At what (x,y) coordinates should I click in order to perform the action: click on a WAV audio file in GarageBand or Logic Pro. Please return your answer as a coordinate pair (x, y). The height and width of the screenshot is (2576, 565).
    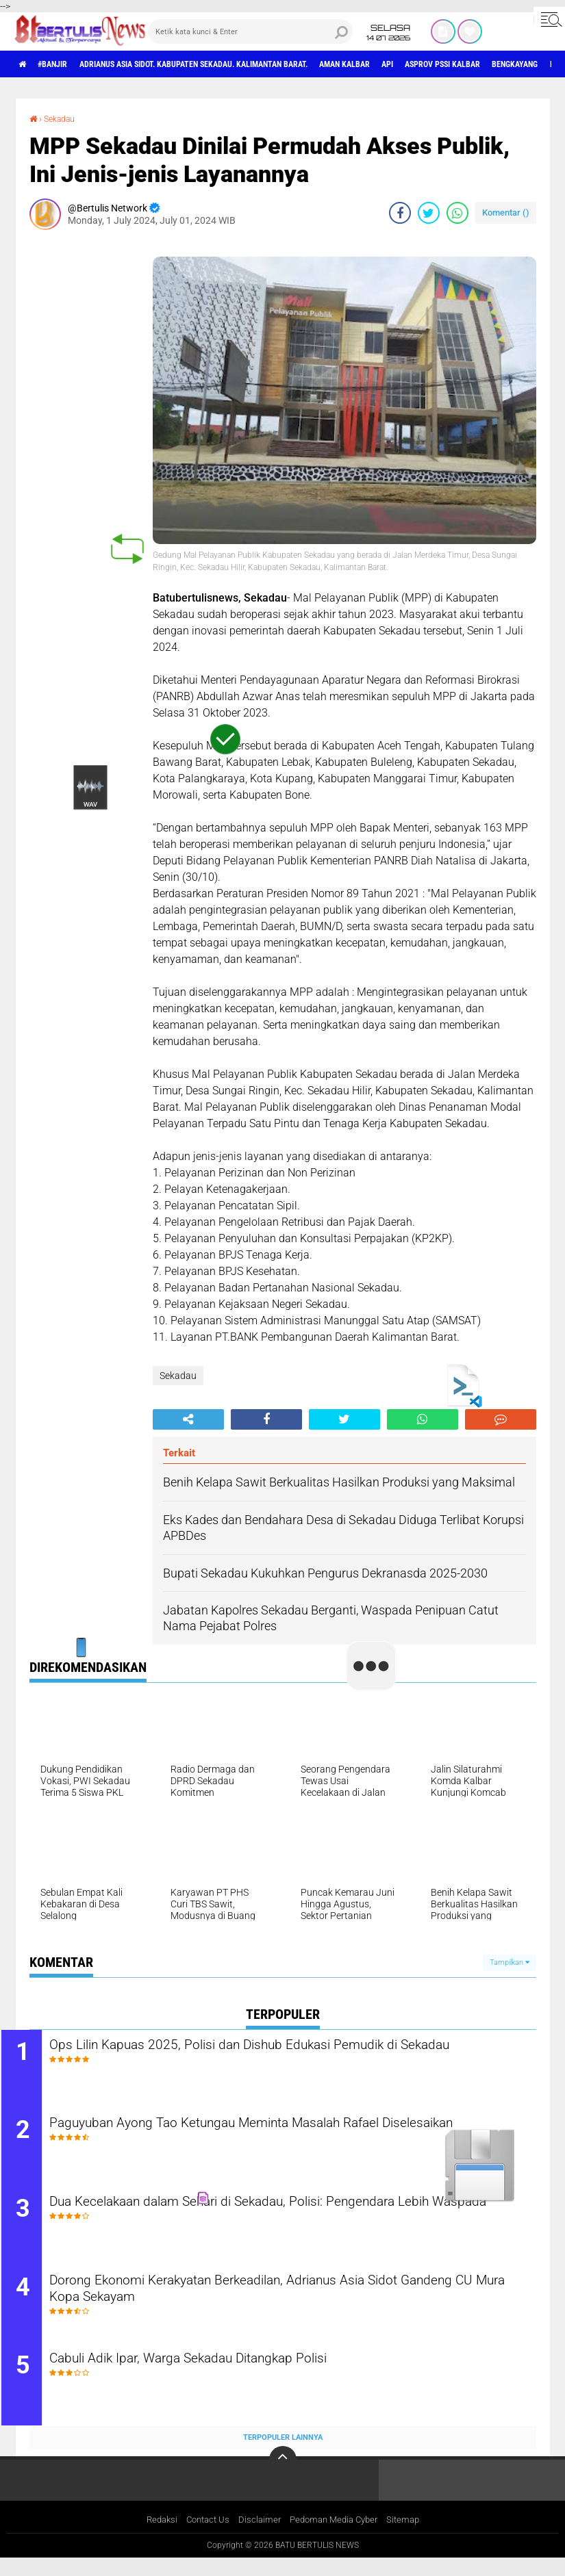
    Looking at the image, I should click on (90, 788).